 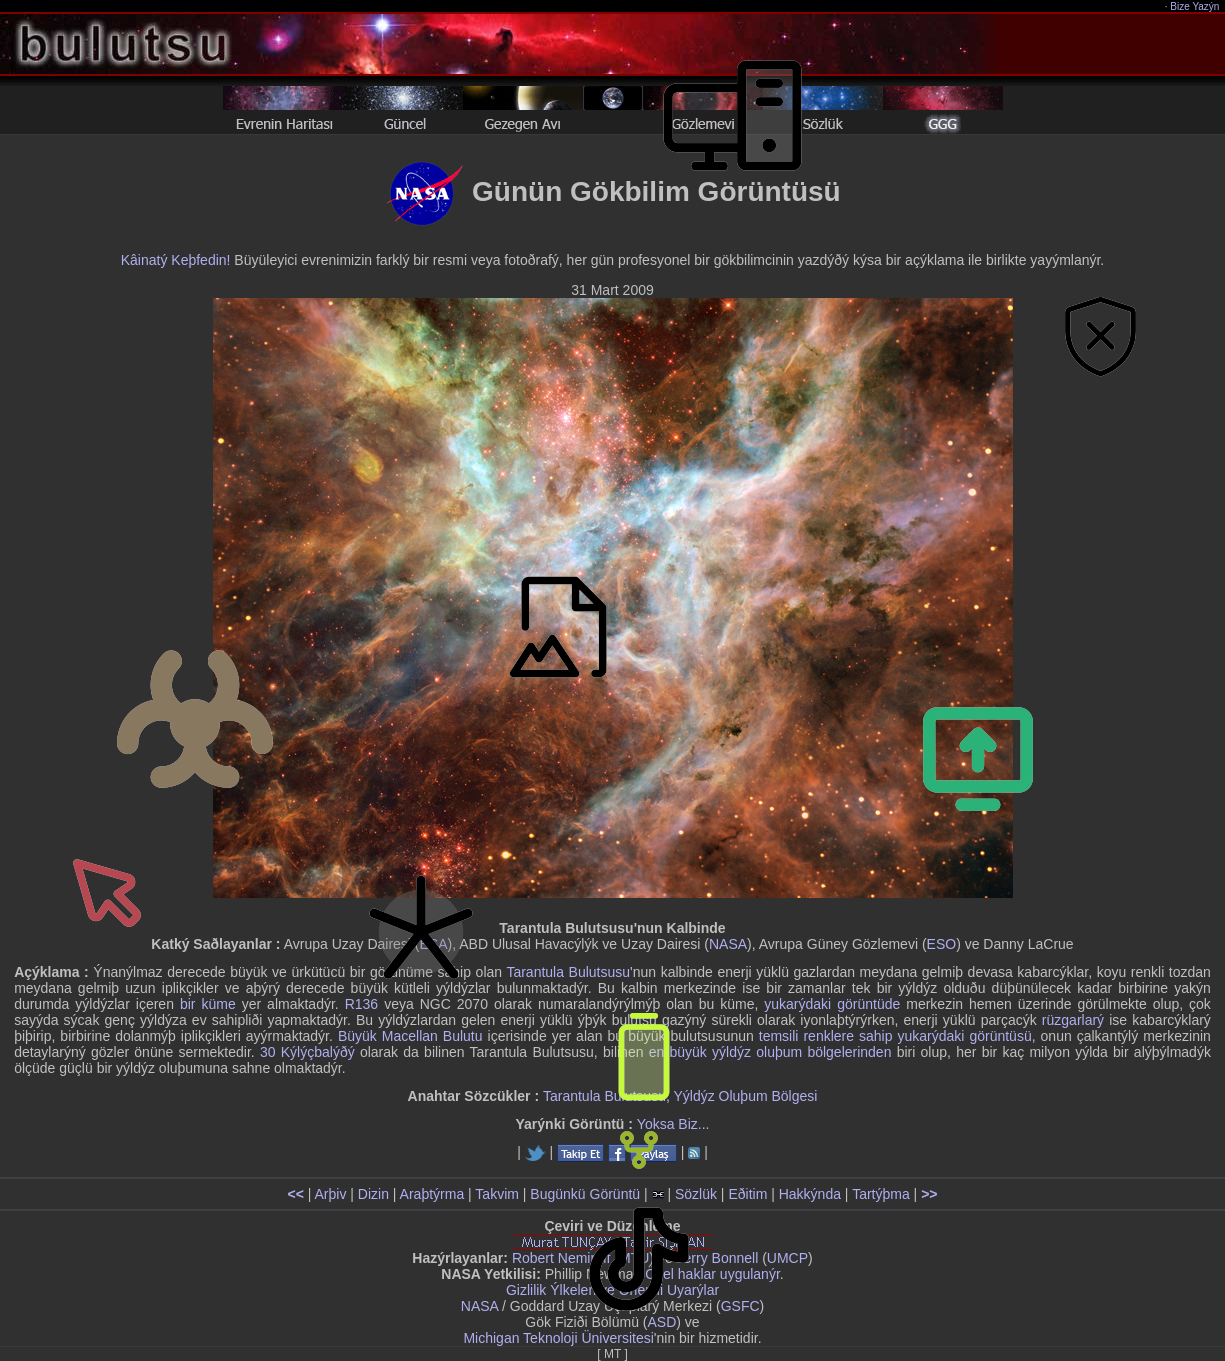 What do you see at coordinates (639, 1261) in the screenshot?
I see `open TikTok app` at bounding box center [639, 1261].